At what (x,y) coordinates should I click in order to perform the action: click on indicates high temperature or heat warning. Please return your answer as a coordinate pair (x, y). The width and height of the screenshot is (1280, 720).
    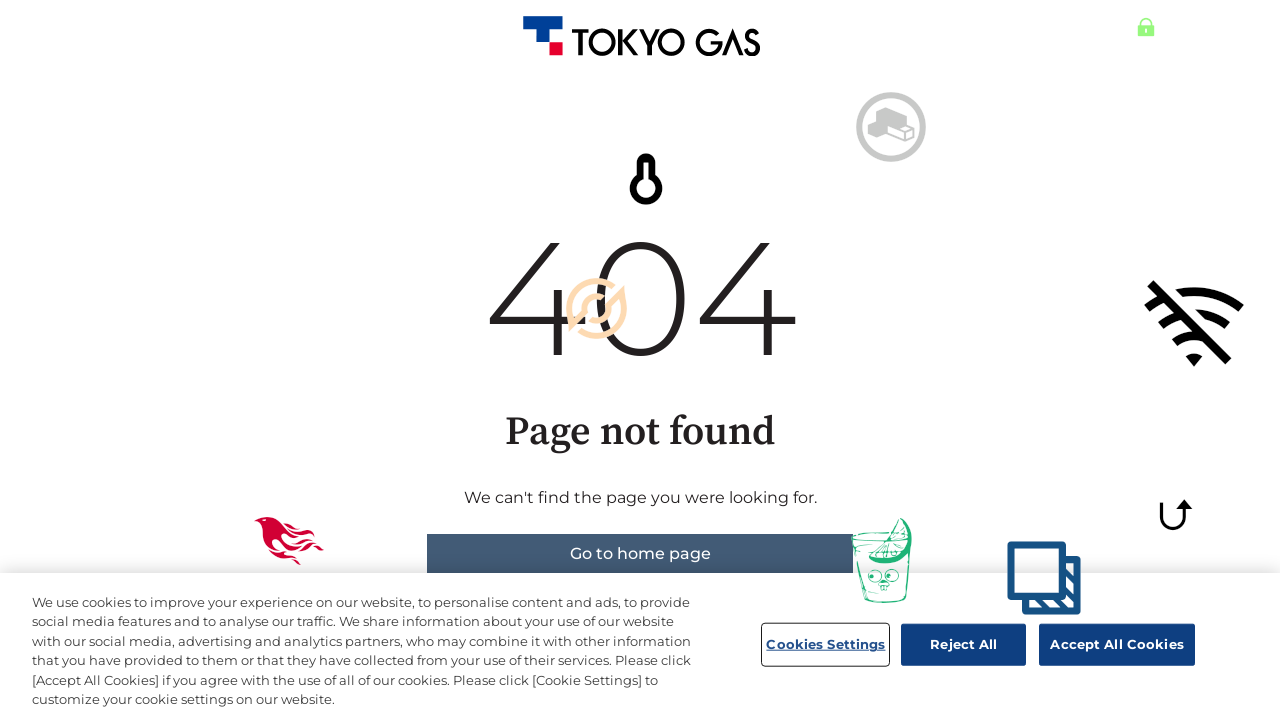
    Looking at the image, I should click on (646, 179).